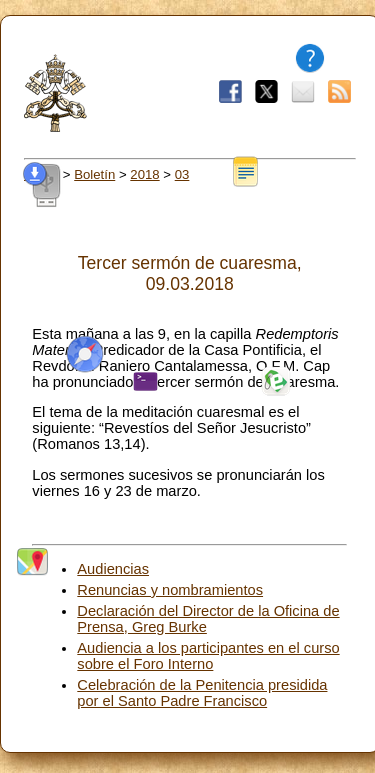 This screenshot has height=773, width=375. I want to click on create a bootable USB drive, so click(46, 185).